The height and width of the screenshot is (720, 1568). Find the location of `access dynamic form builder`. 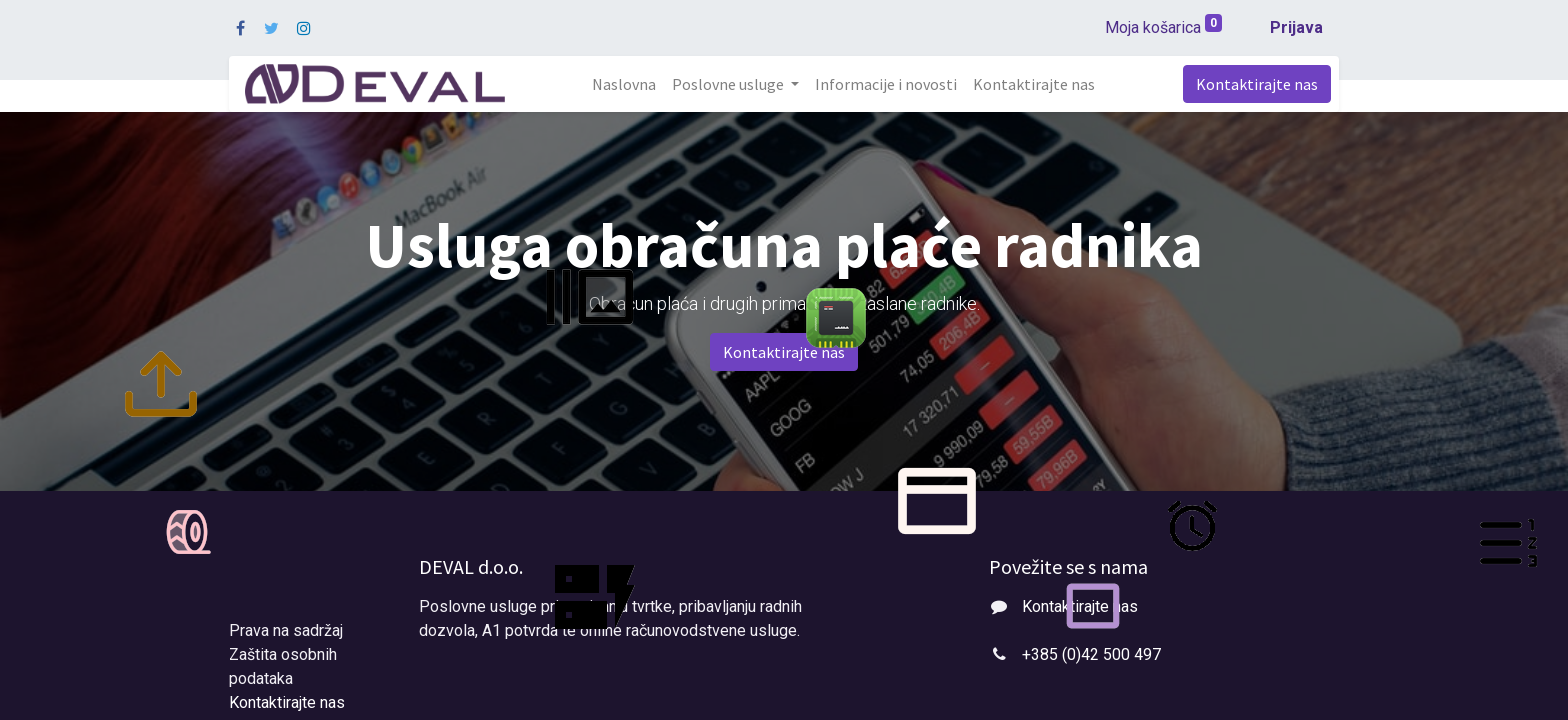

access dynamic form builder is located at coordinates (595, 597).